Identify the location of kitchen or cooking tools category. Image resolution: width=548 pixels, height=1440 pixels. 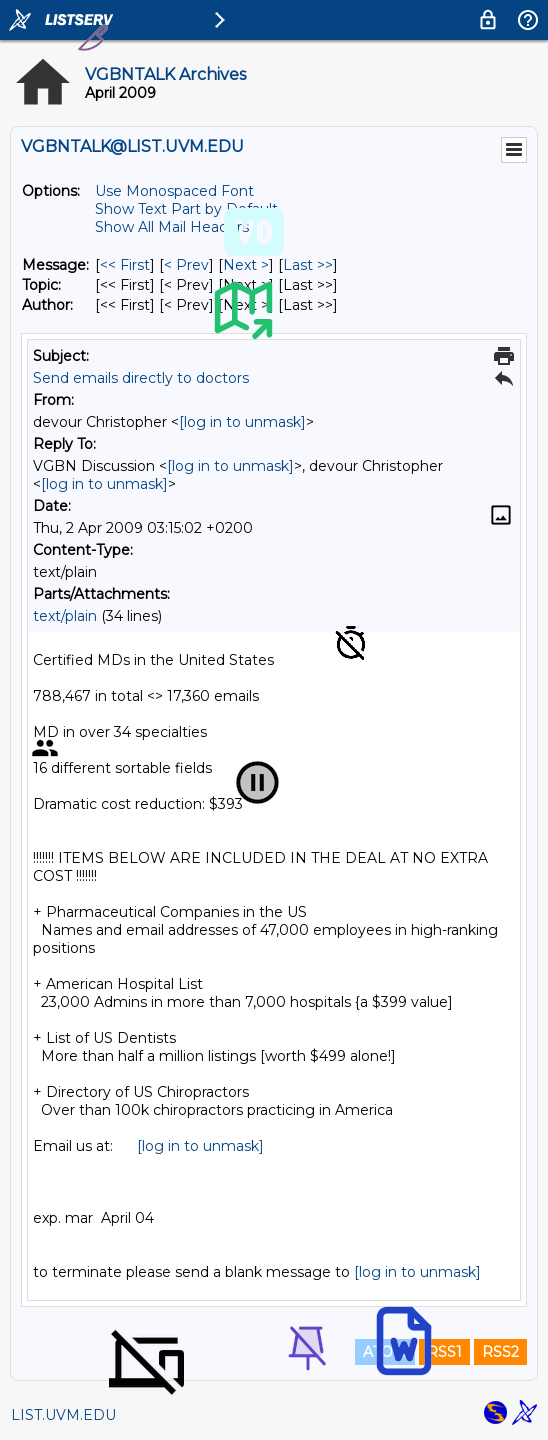
(93, 38).